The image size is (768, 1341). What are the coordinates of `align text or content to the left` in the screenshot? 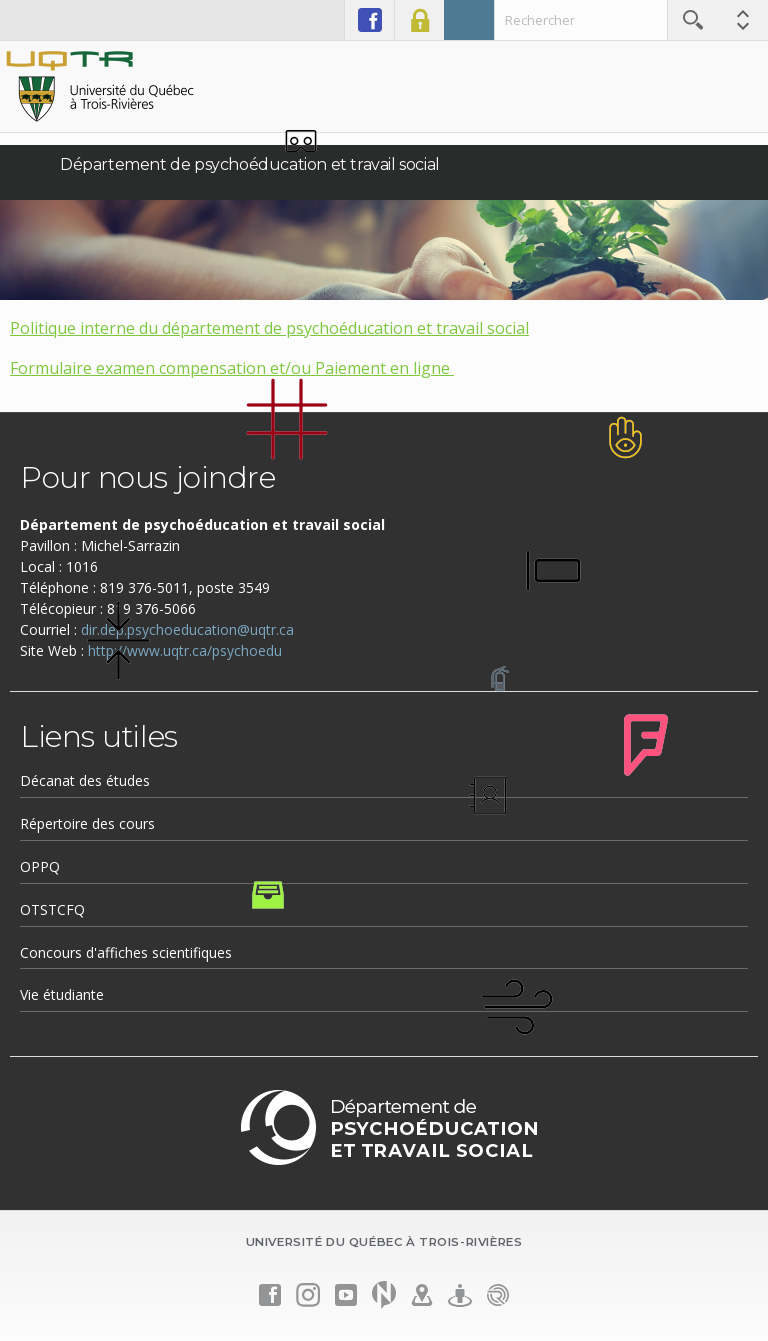 It's located at (552, 570).